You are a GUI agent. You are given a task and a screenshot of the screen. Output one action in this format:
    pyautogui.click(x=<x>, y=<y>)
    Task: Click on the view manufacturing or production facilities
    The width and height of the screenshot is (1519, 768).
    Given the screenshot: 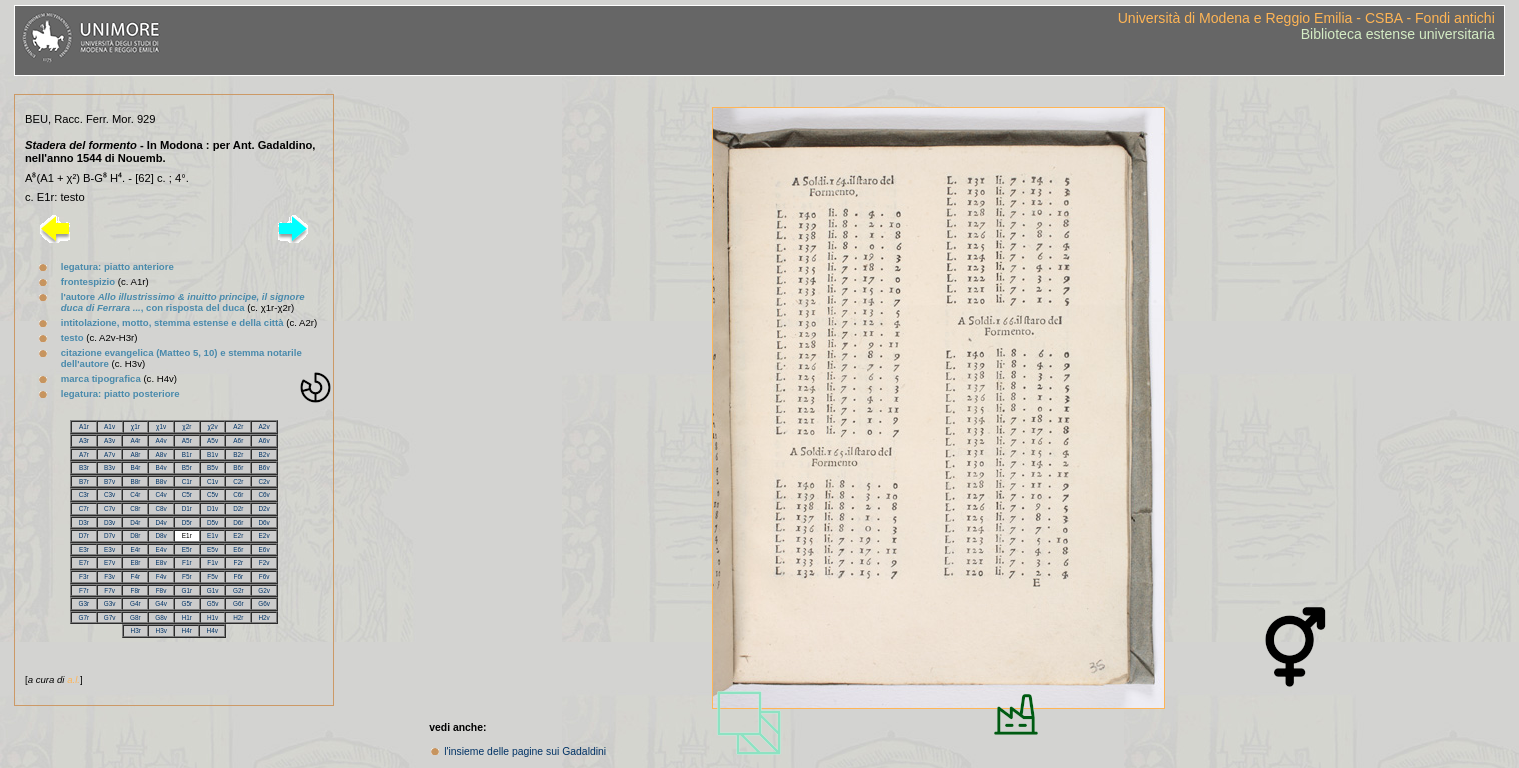 What is the action you would take?
    pyautogui.click(x=1016, y=716)
    